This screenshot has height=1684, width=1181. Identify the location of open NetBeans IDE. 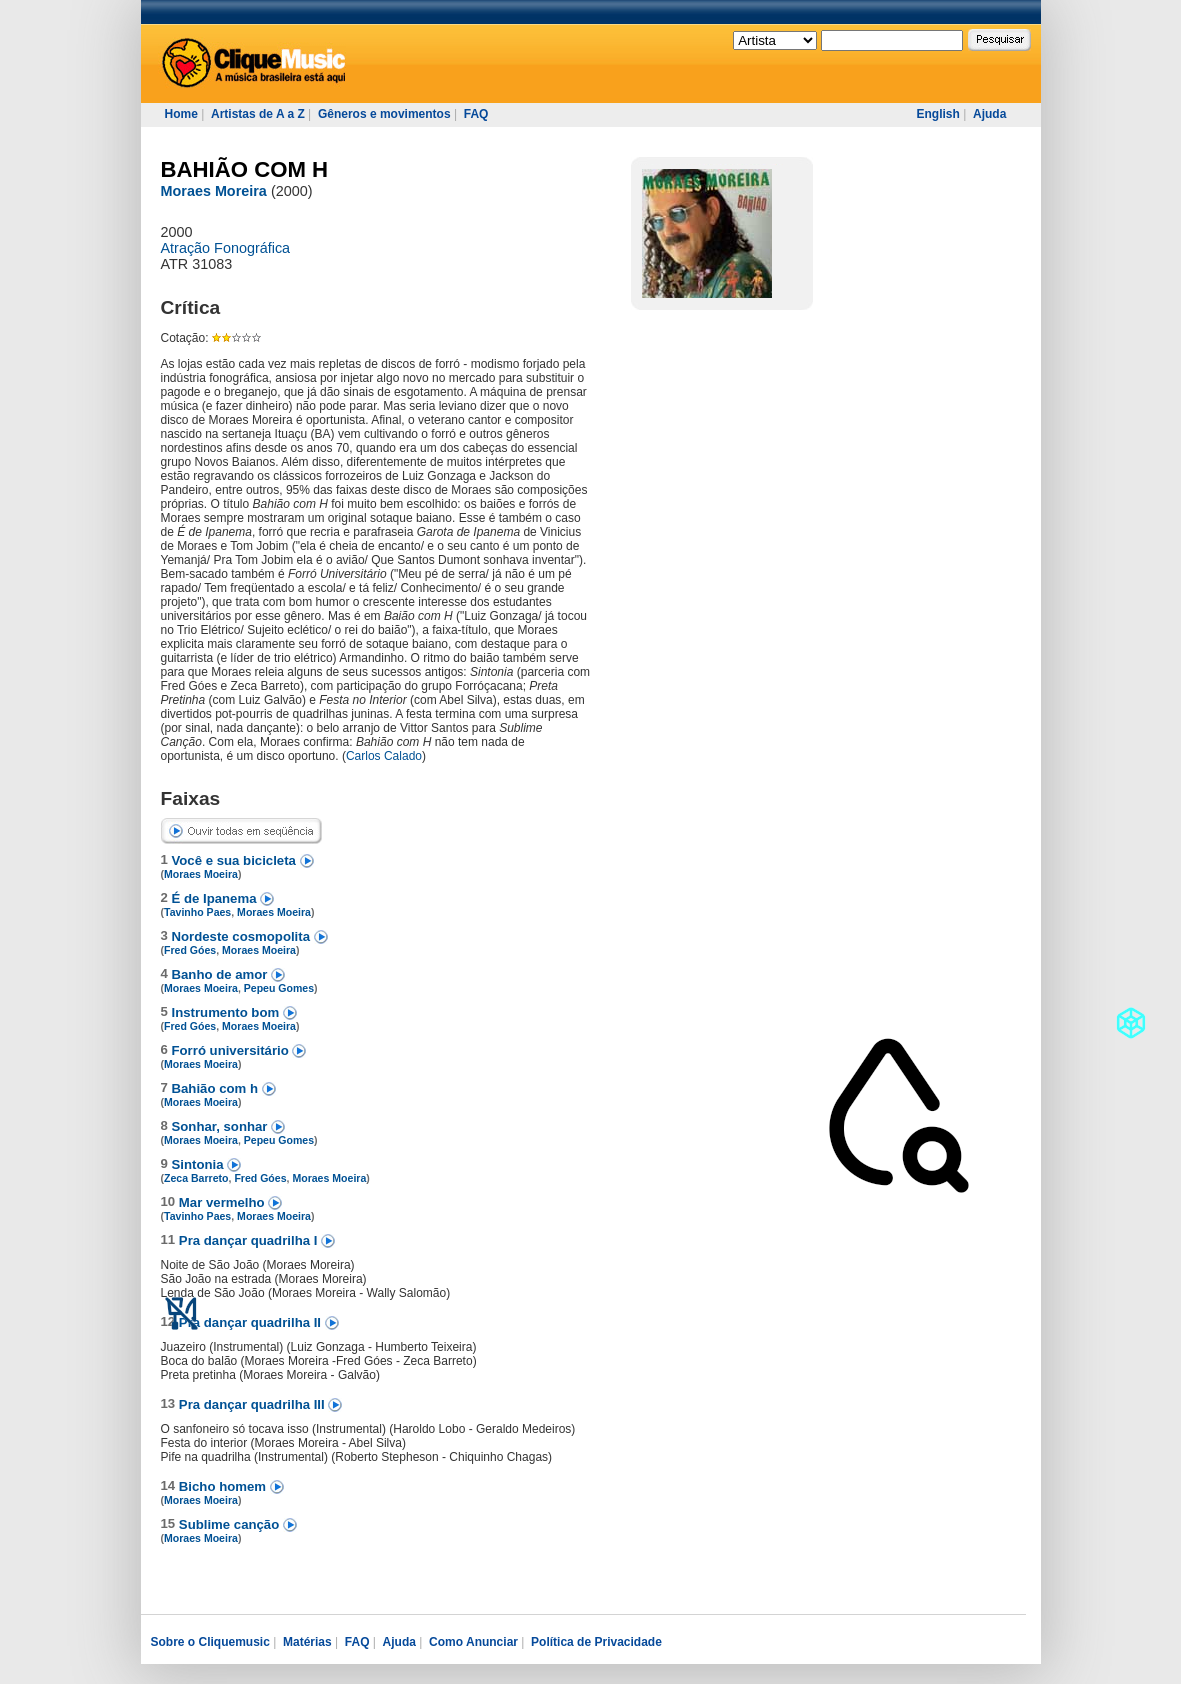
(1131, 1023).